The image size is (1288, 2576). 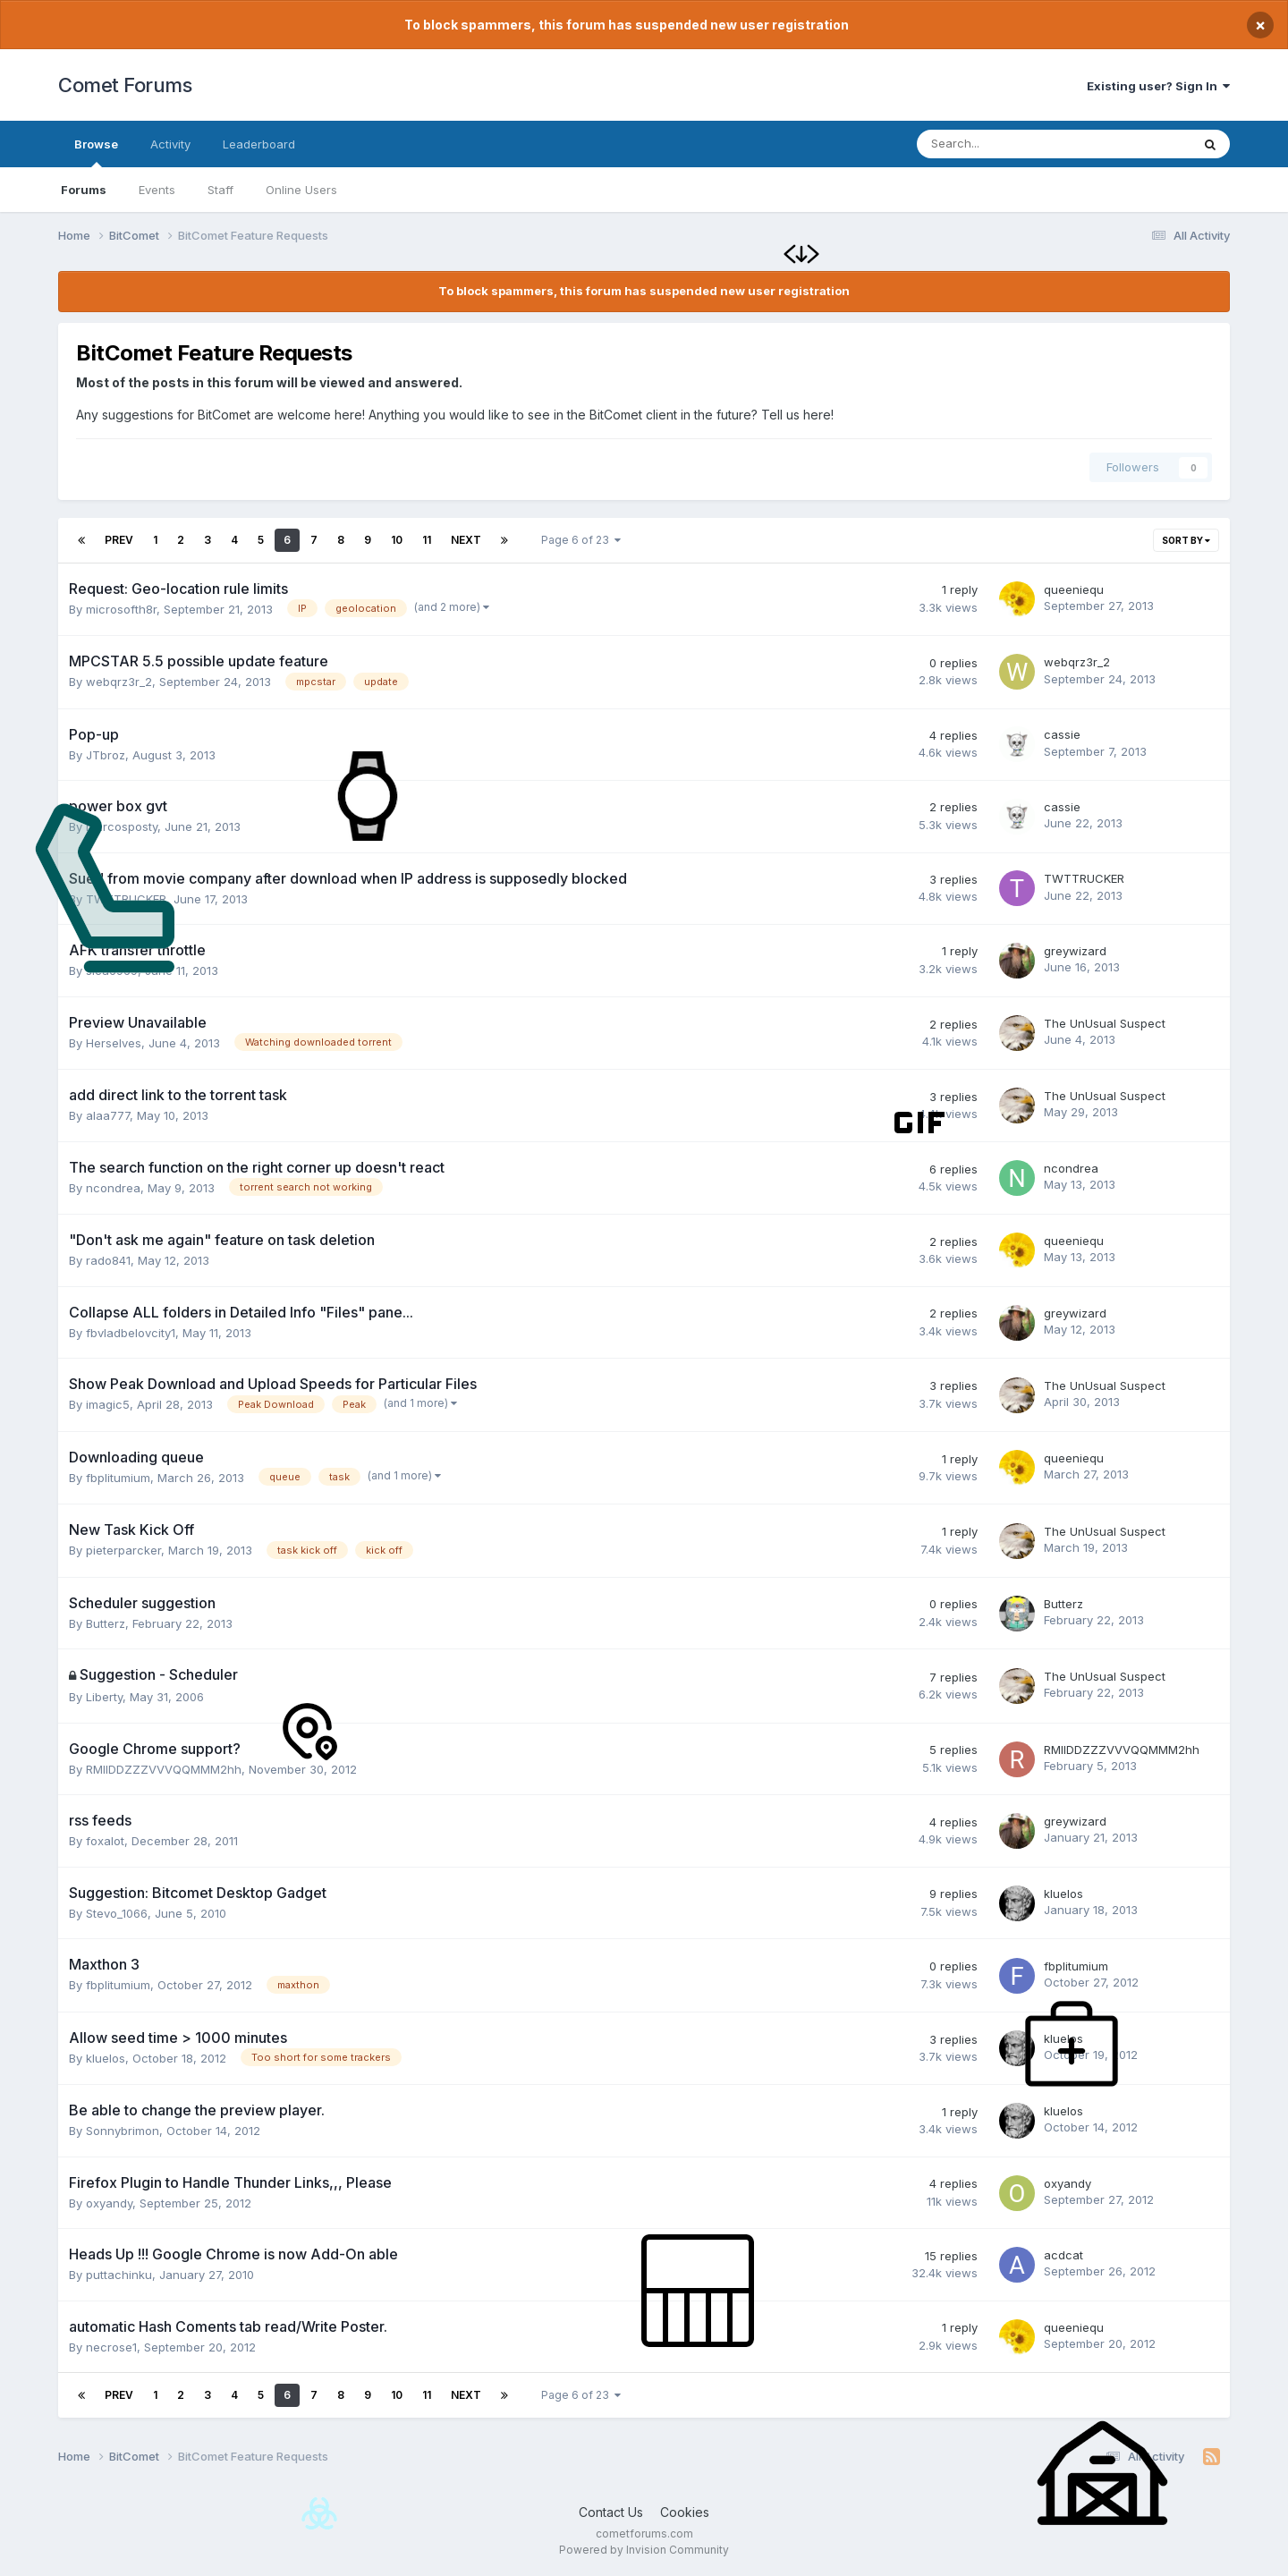 I want to click on select or reserve a seat, so click(x=102, y=888).